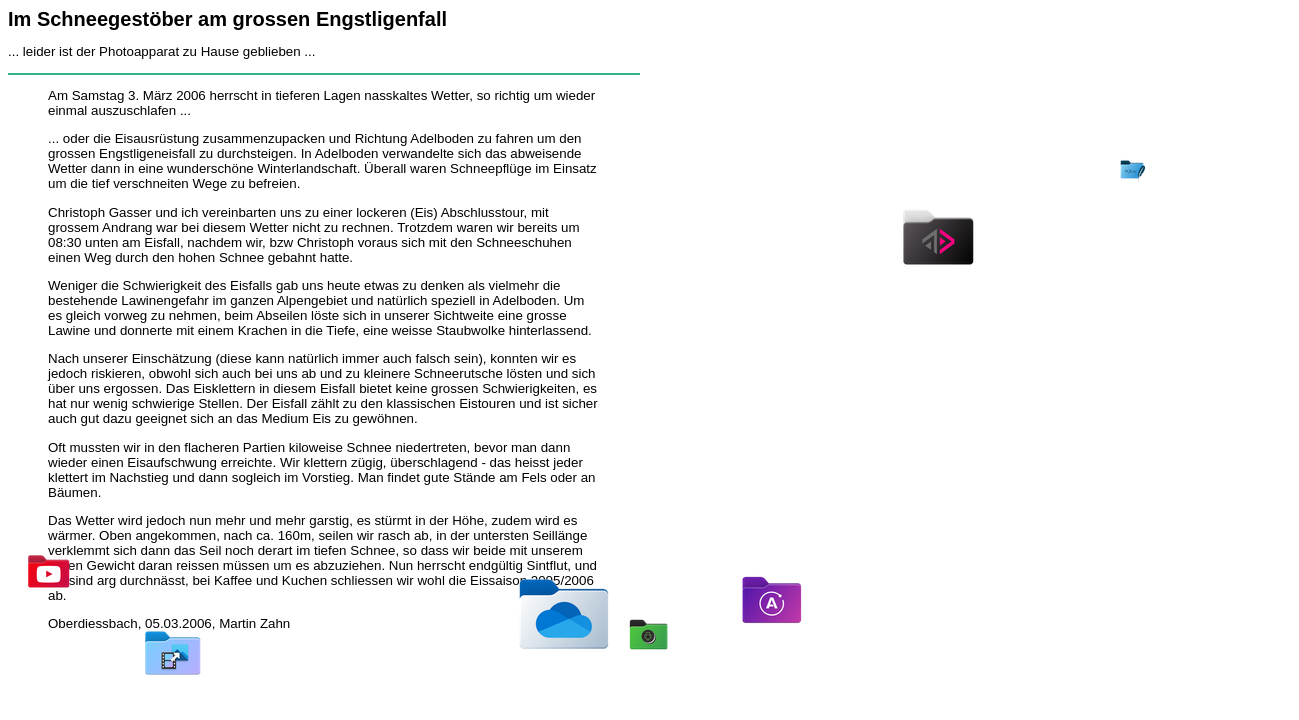 The image size is (1299, 720). I want to click on folder containing video to image conversion files, so click(172, 654).